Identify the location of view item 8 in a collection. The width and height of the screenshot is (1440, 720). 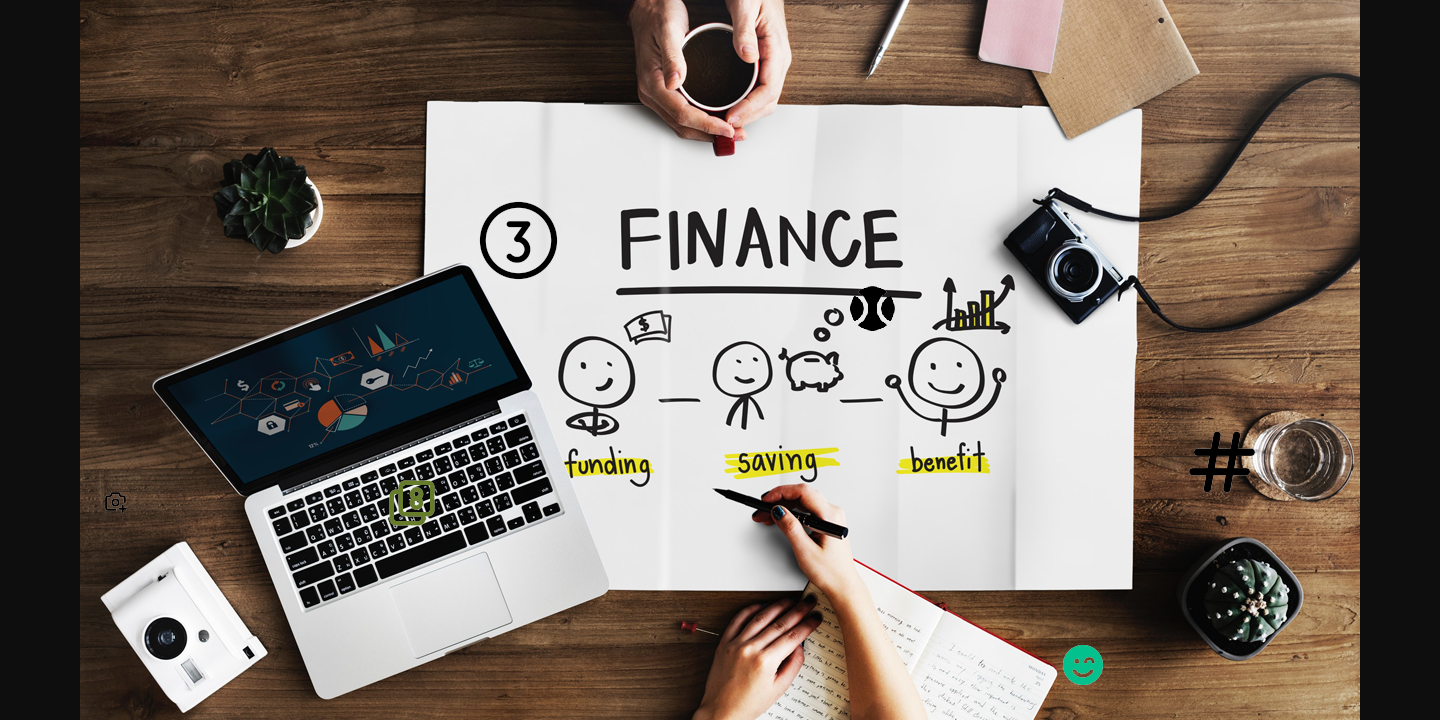
(412, 503).